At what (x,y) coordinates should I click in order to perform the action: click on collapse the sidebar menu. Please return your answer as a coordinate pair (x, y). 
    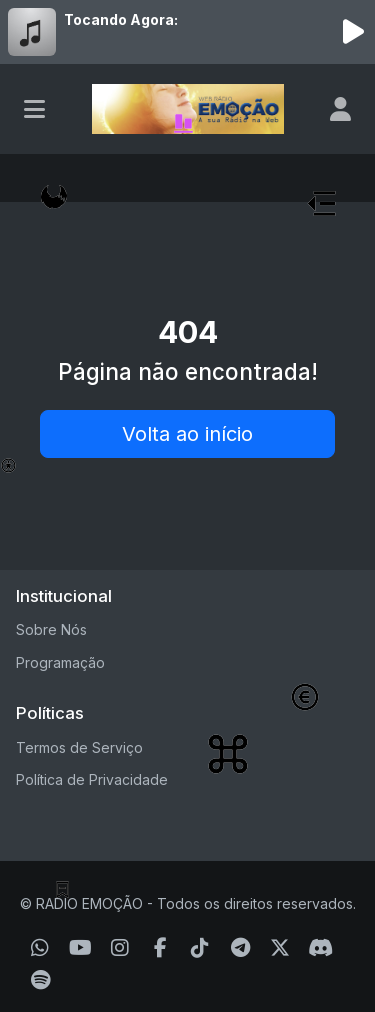
    Looking at the image, I should click on (321, 203).